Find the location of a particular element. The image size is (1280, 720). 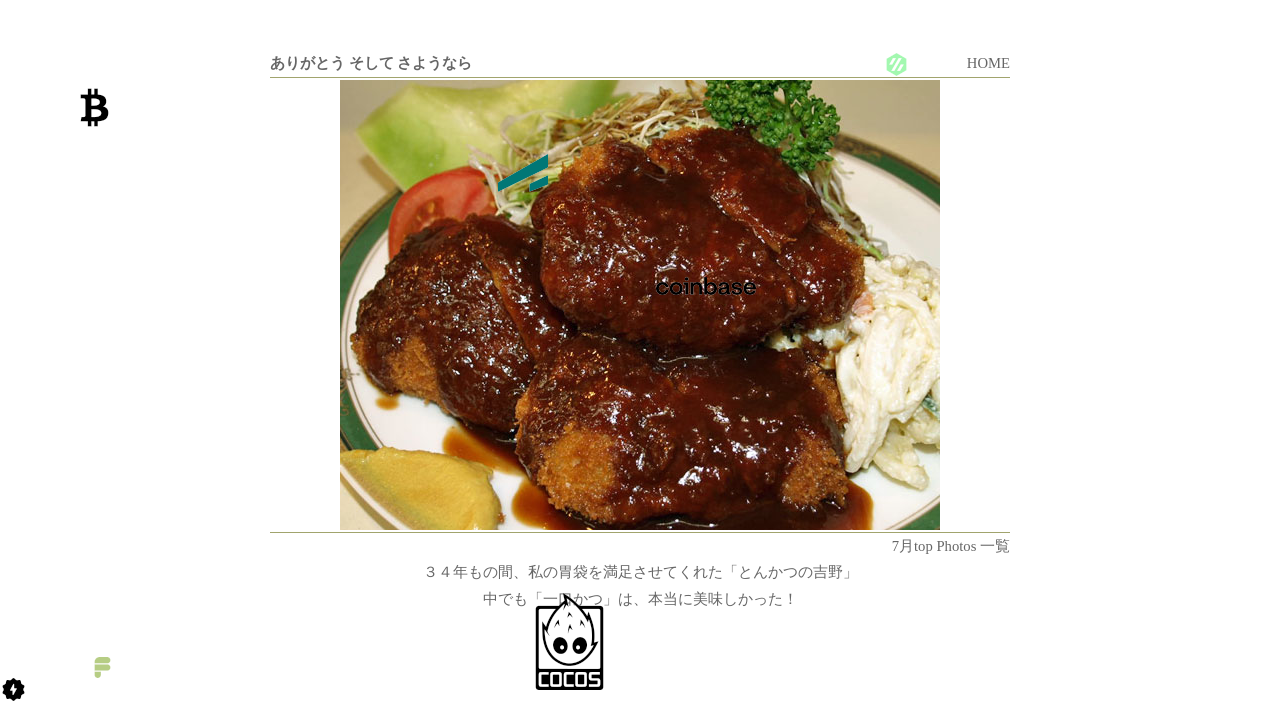

cocos game engine logo is located at coordinates (569, 641).